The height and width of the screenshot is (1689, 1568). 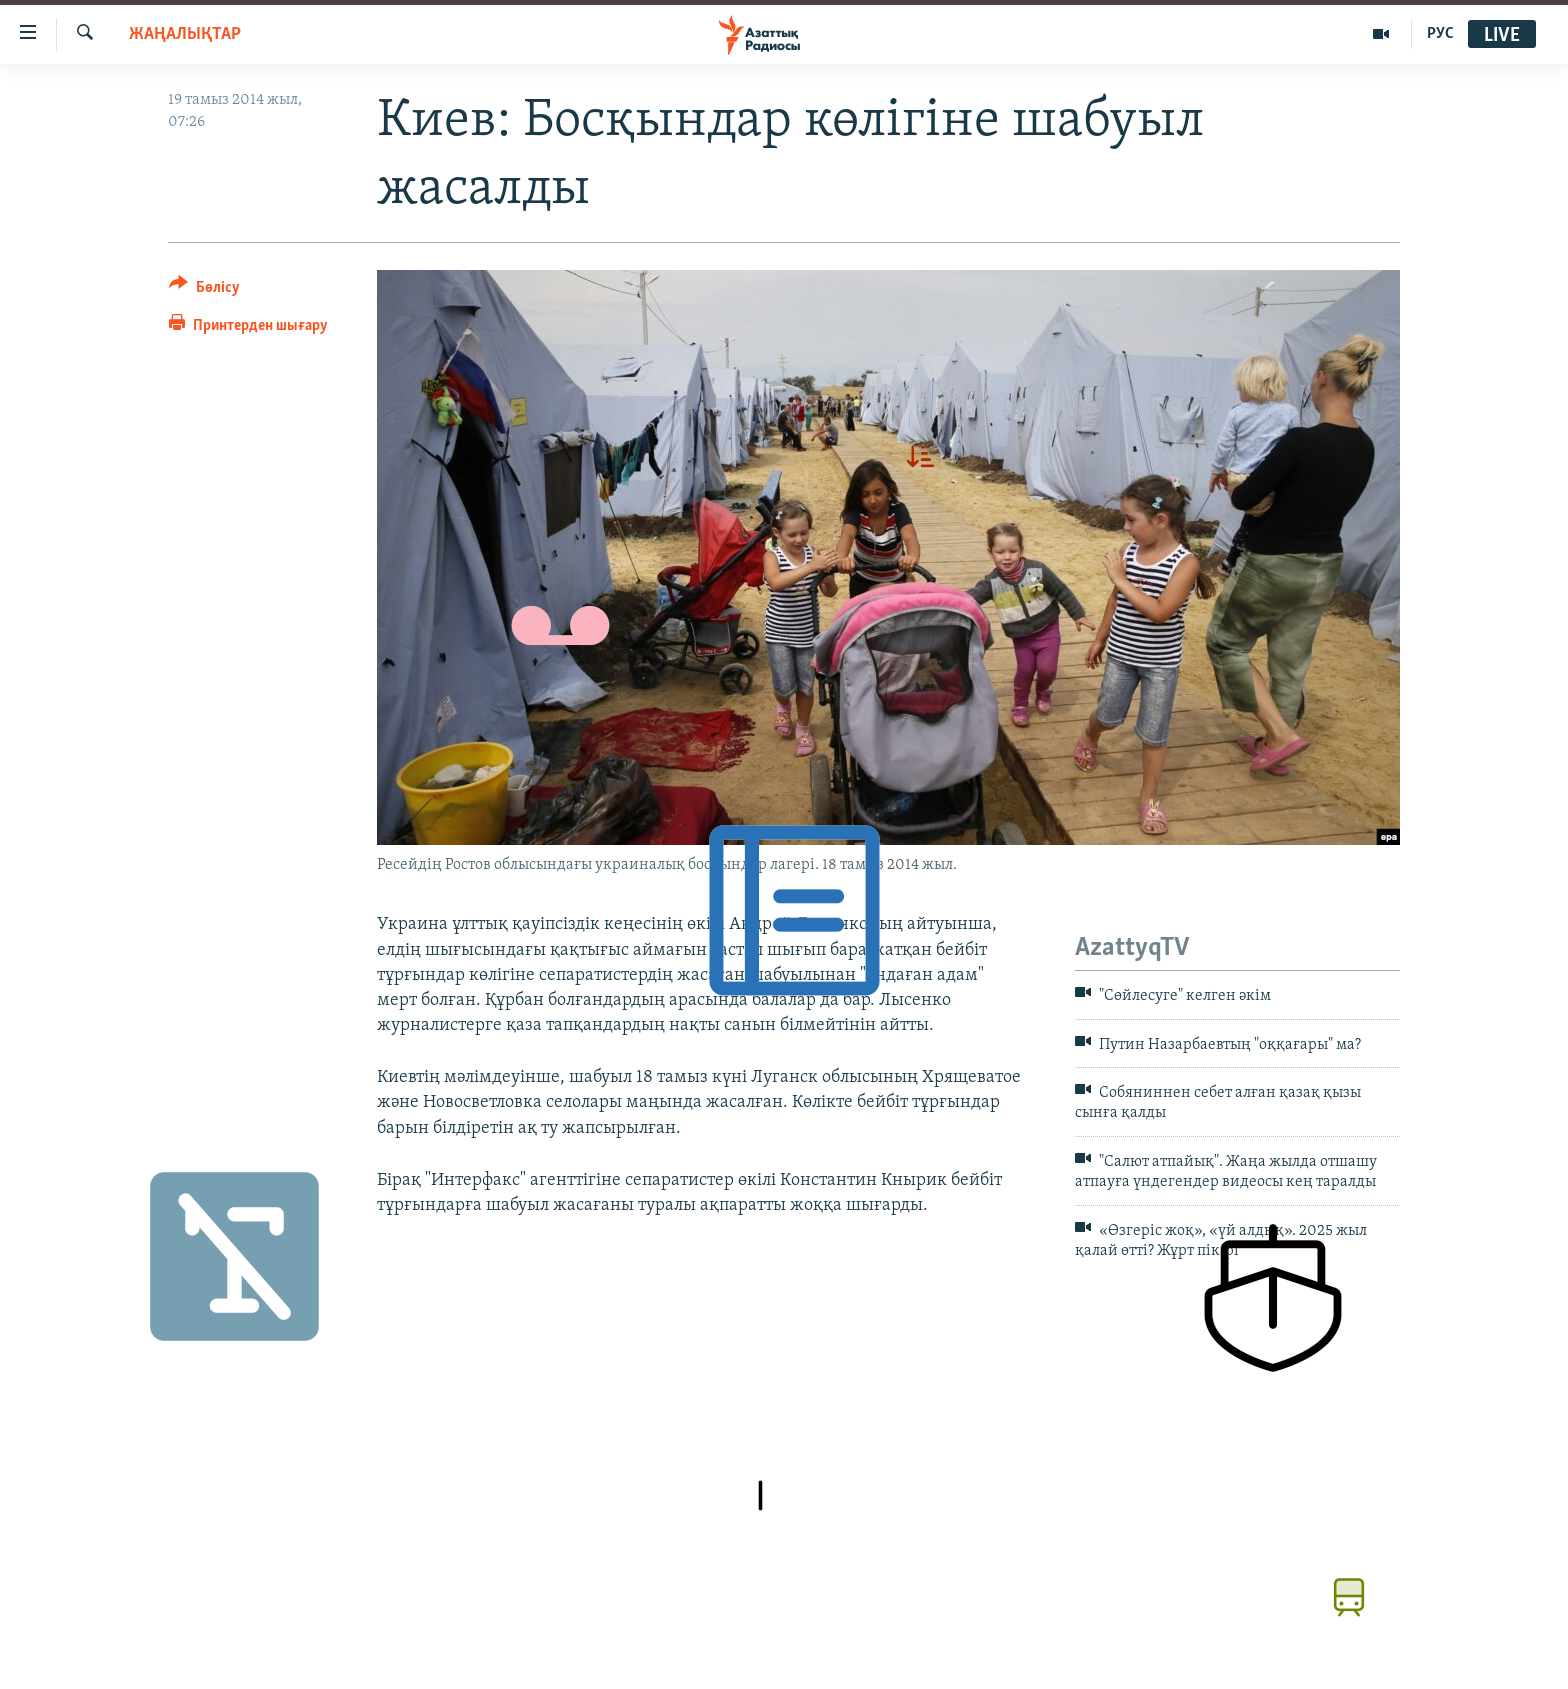 What do you see at coordinates (1273, 1298) in the screenshot?
I see `access boat or marine transportation options` at bounding box center [1273, 1298].